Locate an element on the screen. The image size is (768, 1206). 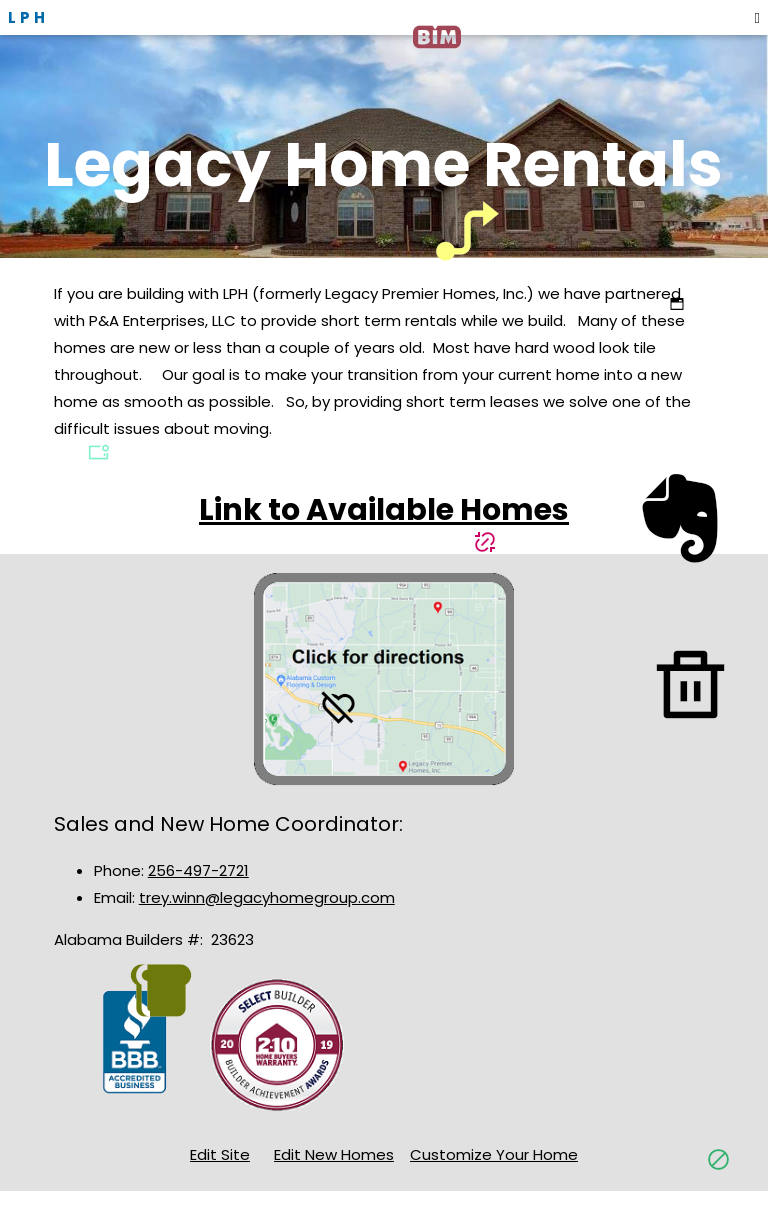
open Evernote app is located at coordinates (680, 516).